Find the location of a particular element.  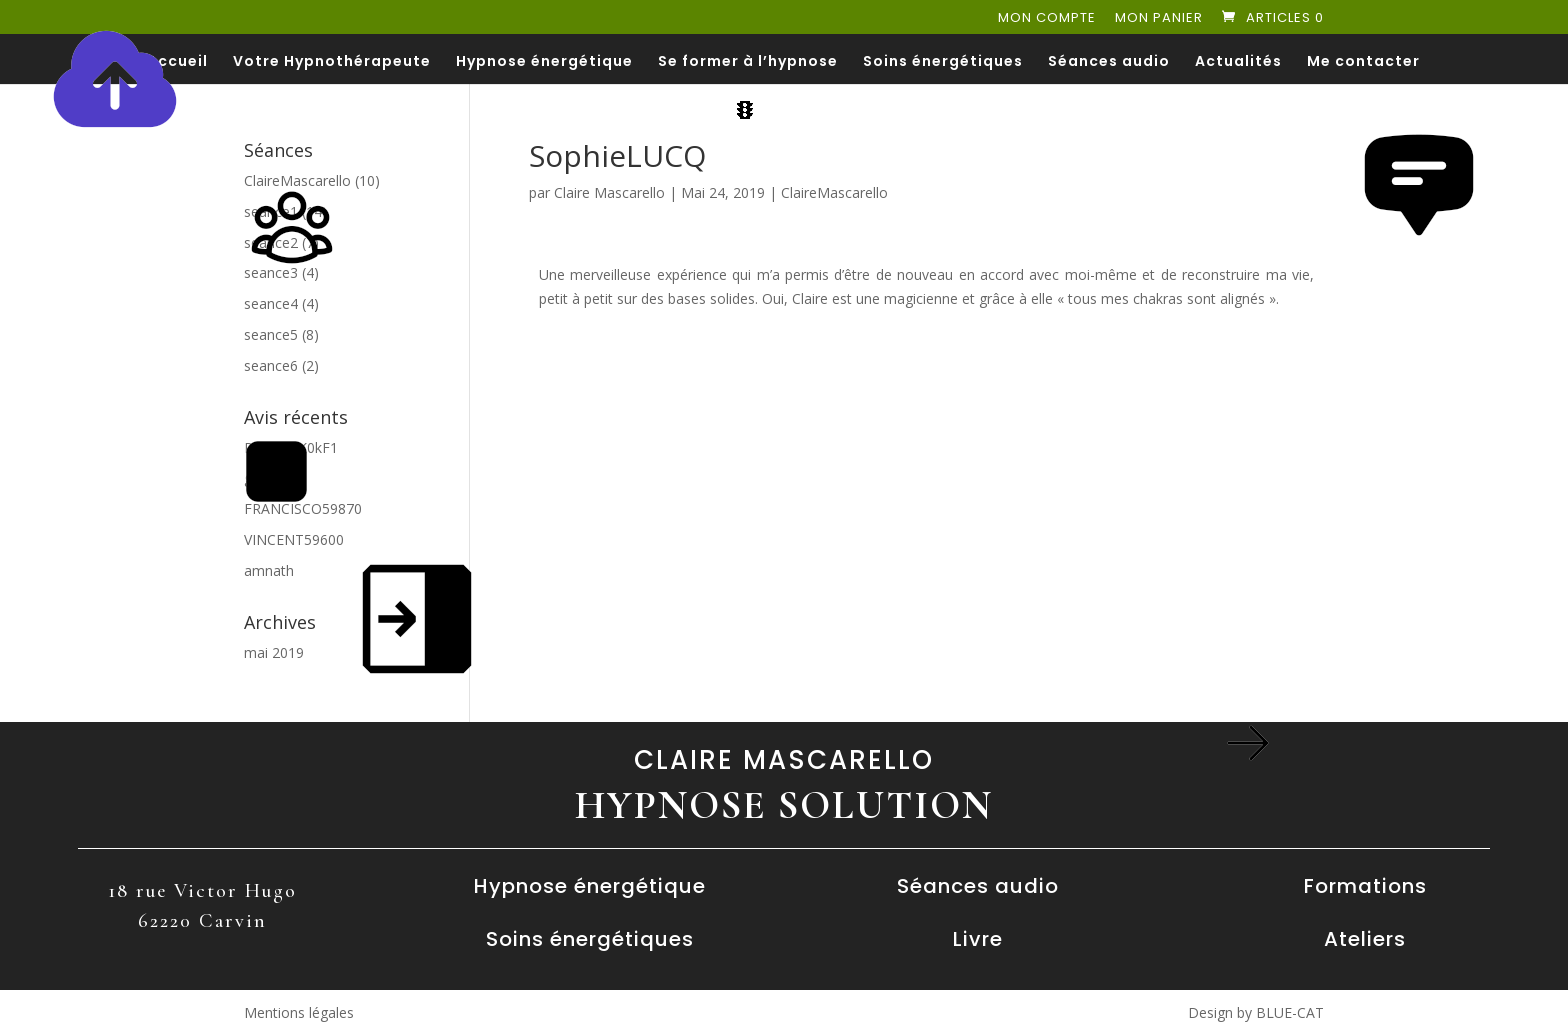

view traffic conditions on map is located at coordinates (745, 110).